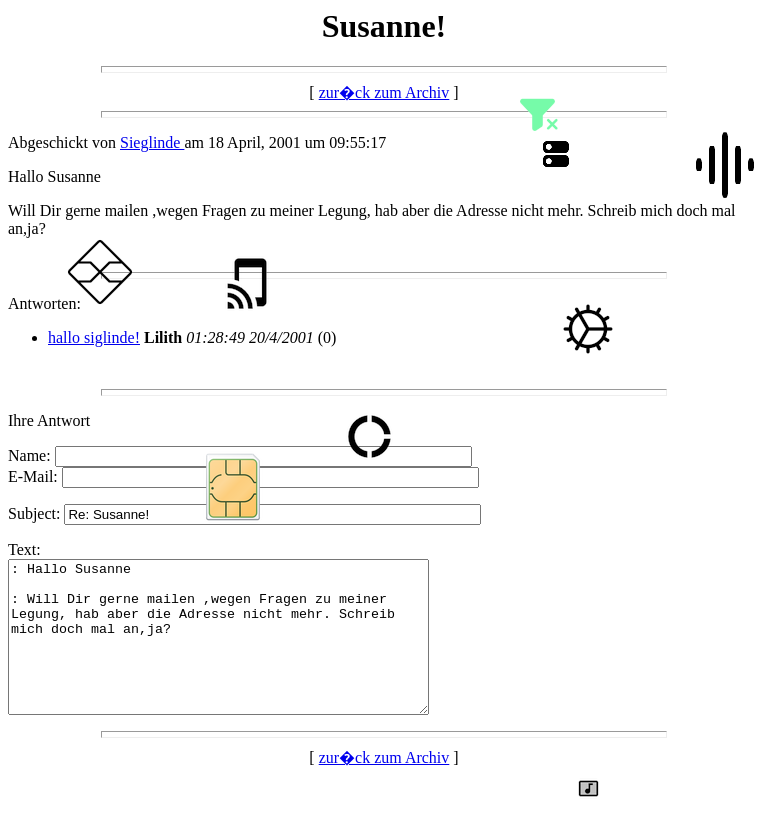 The image size is (768, 814). What do you see at coordinates (100, 272) in the screenshot?
I see `pix instant payment system logo` at bounding box center [100, 272].